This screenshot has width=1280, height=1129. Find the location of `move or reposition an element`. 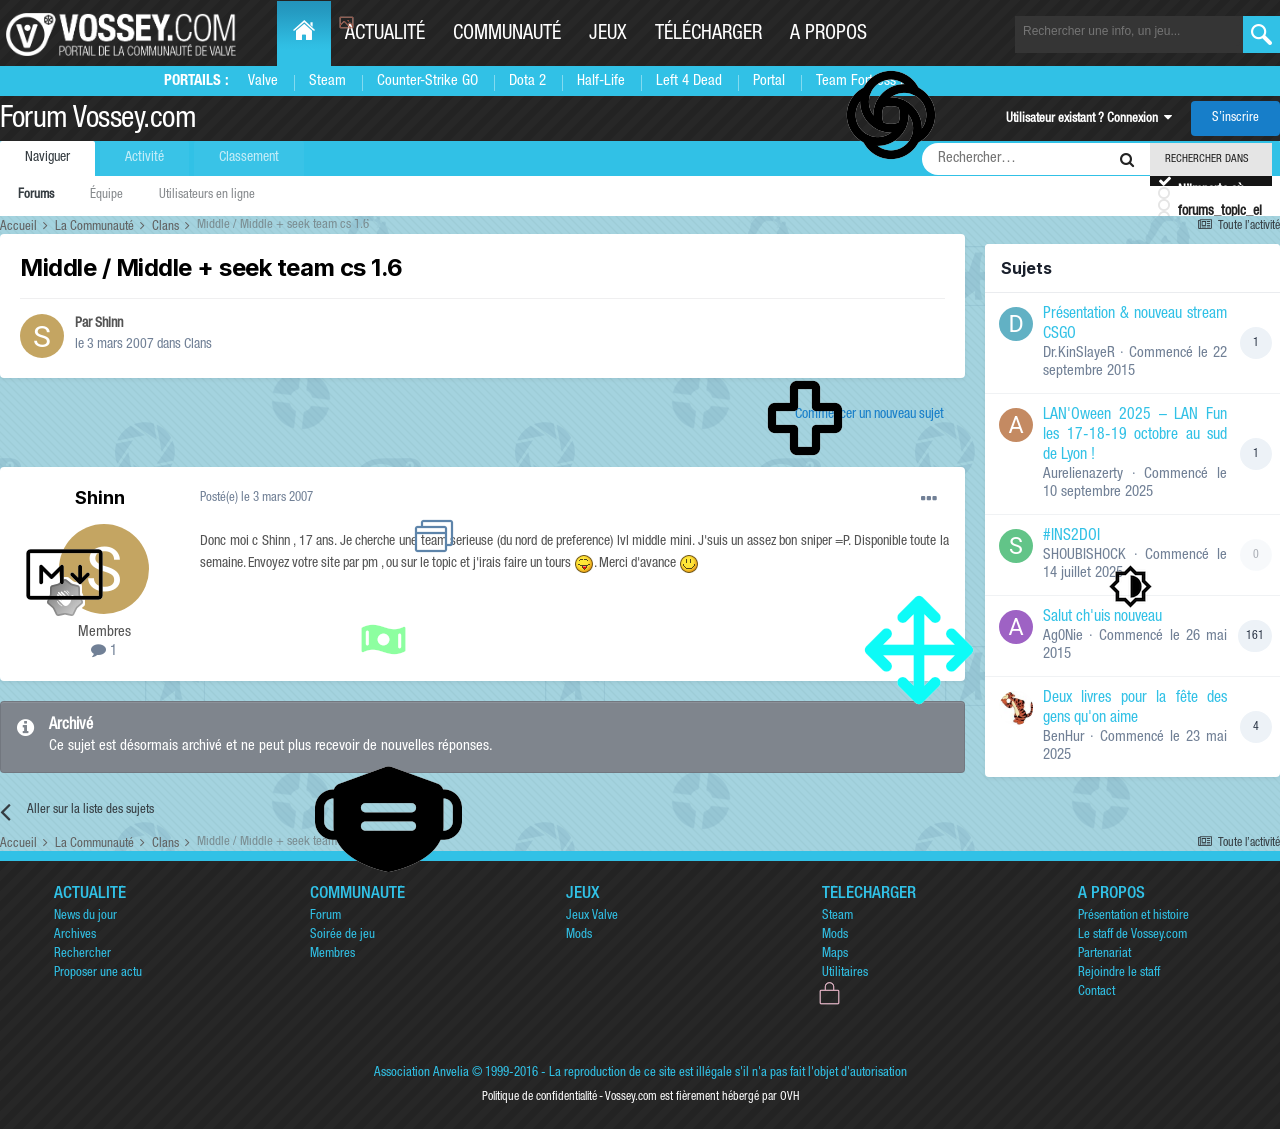

move or reposition an element is located at coordinates (919, 650).